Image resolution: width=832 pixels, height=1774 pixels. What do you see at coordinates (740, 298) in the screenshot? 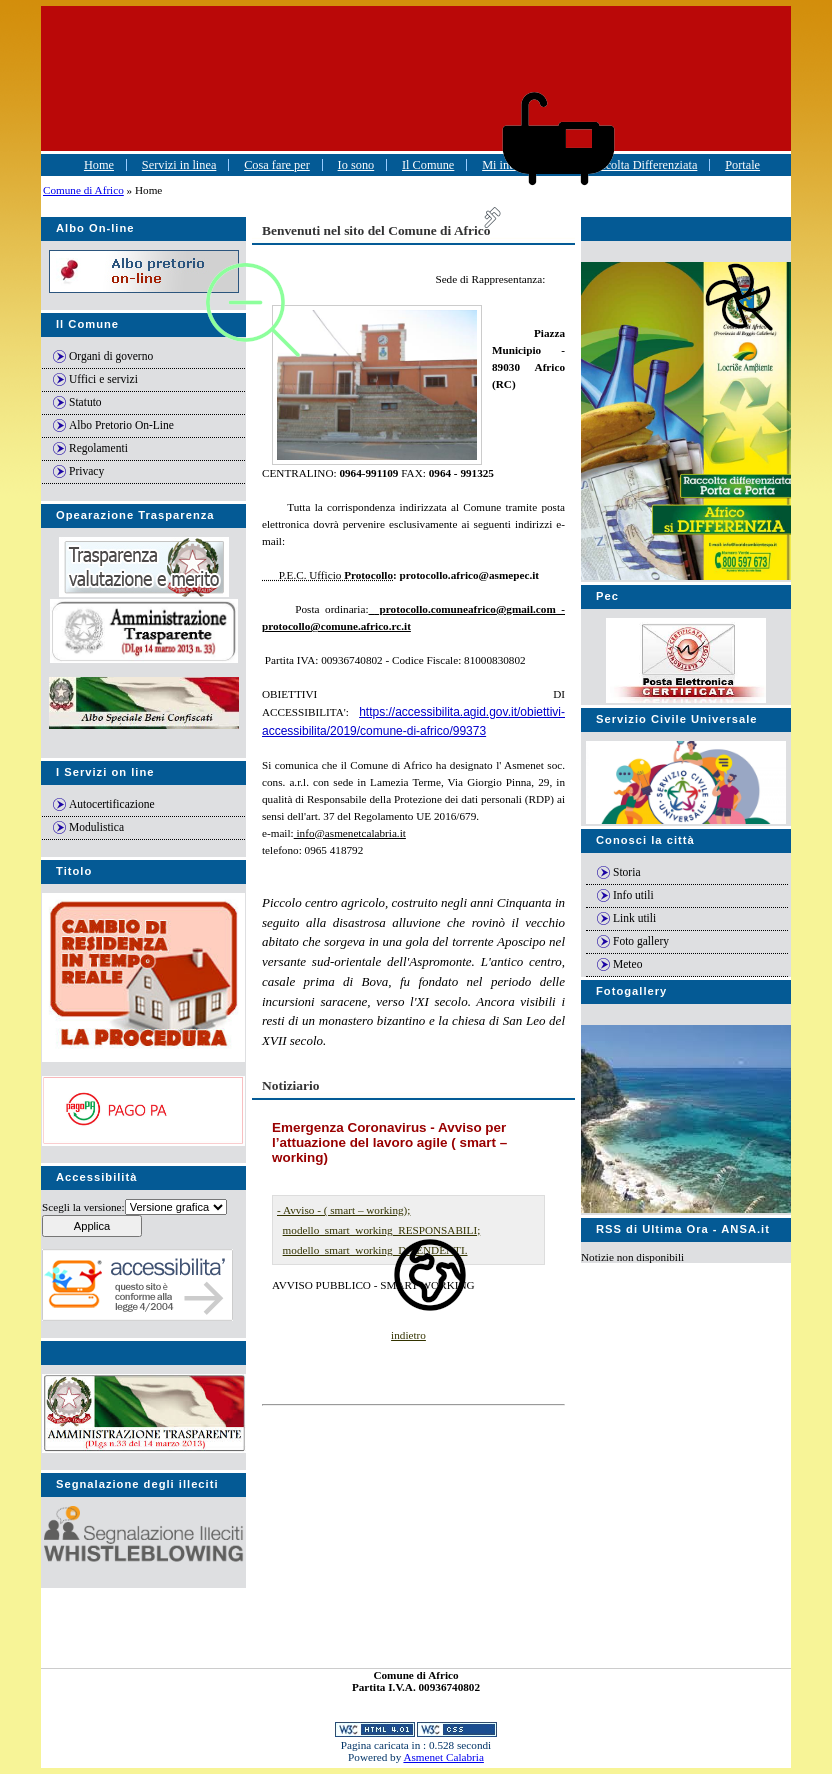
I see `indicates a playful or fun feature` at bounding box center [740, 298].